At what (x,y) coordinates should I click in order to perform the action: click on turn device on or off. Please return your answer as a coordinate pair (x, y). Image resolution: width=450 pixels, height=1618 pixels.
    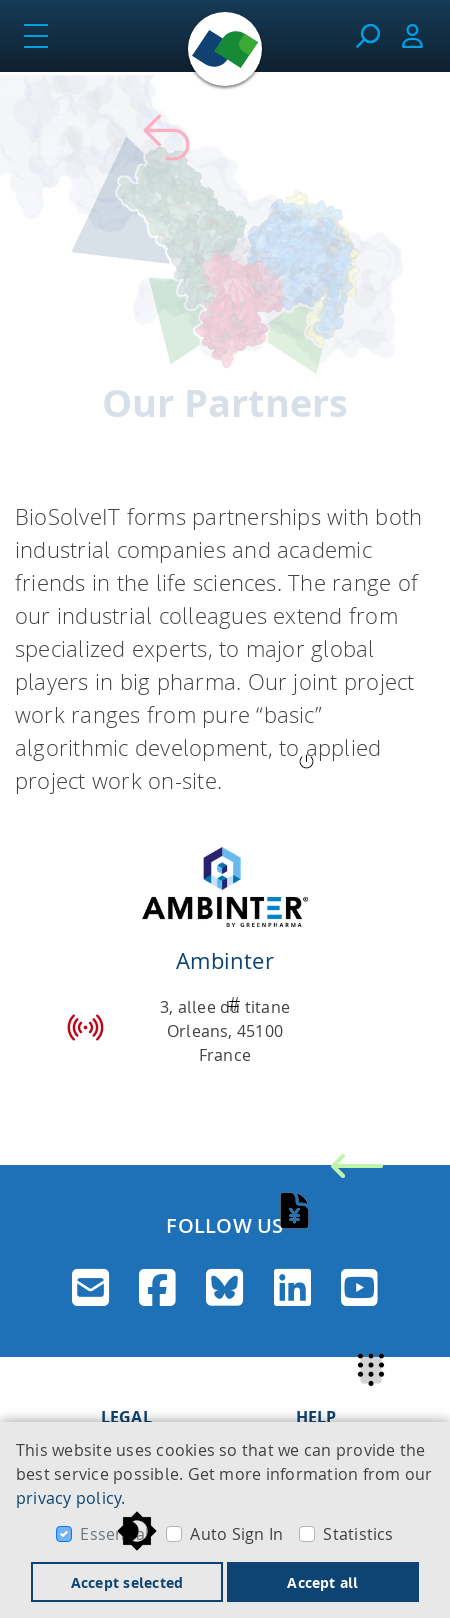
    Looking at the image, I should click on (306, 761).